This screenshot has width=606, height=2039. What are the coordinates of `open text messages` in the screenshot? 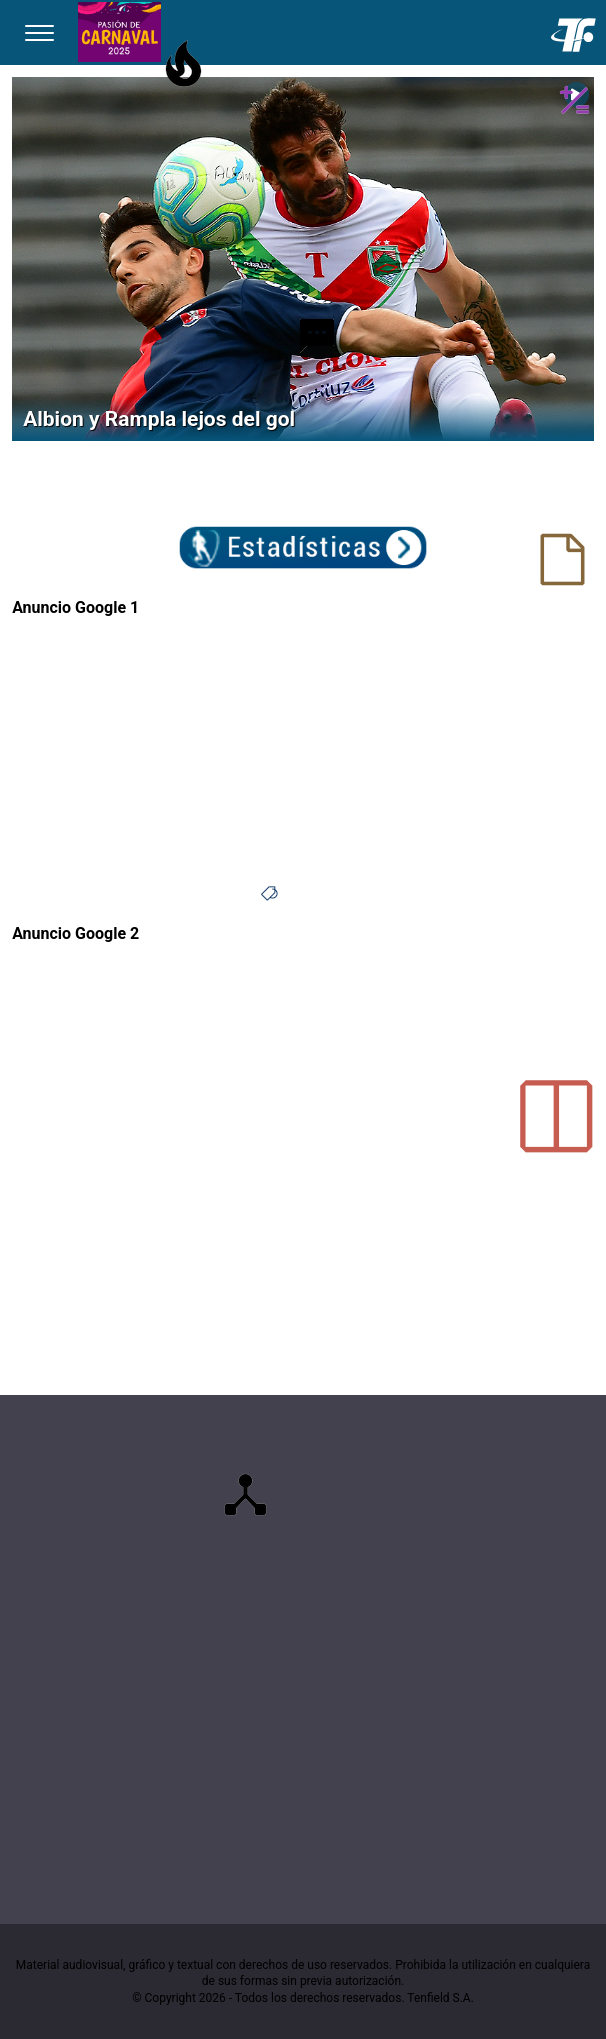 It's located at (317, 336).